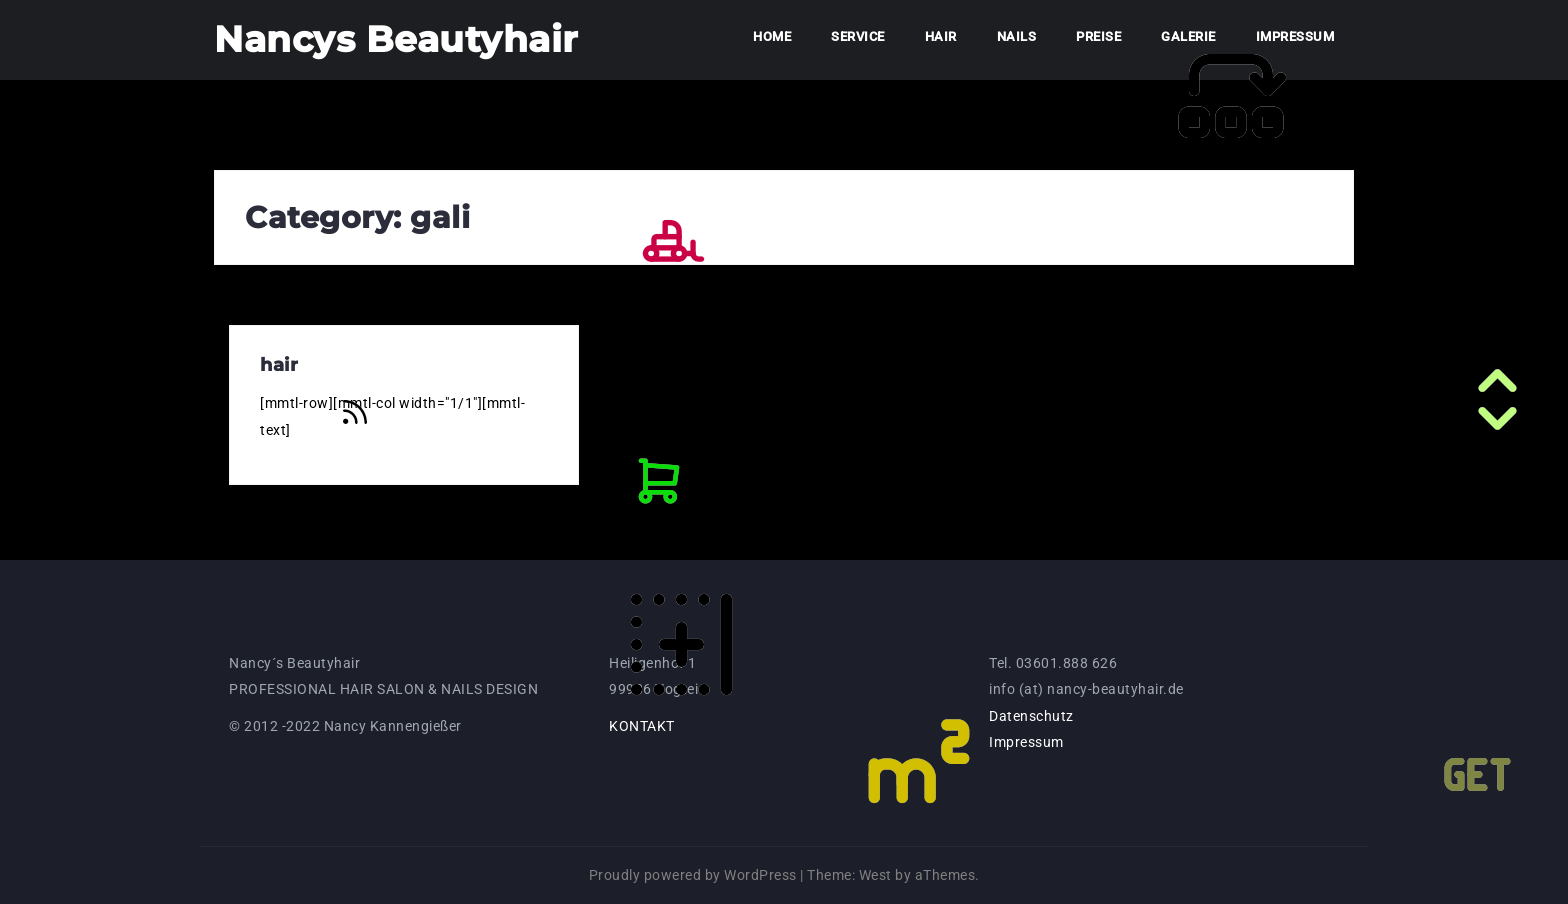 The image size is (1568, 904). Describe the element at coordinates (659, 481) in the screenshot. I see `view your shopping cart` at that location.